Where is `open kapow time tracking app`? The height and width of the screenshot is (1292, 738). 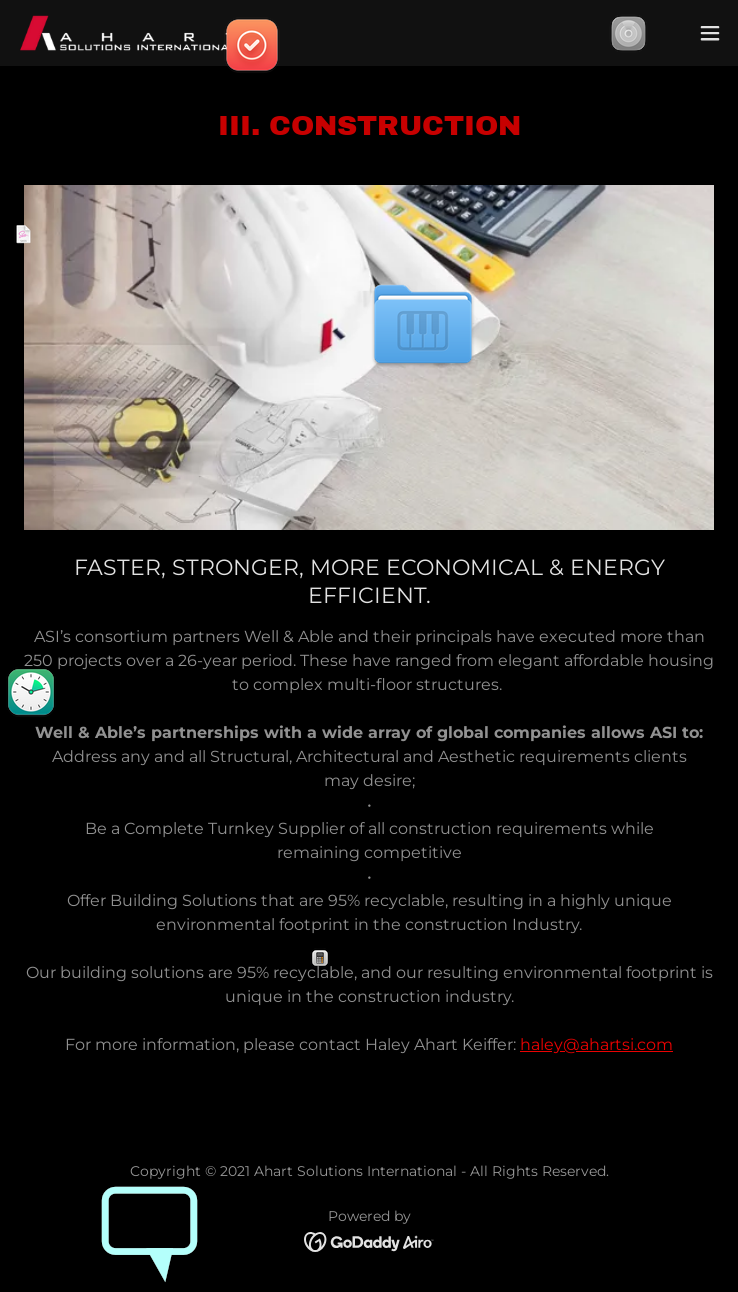
open kapow time tracking app is located at coordinates (31, 692).